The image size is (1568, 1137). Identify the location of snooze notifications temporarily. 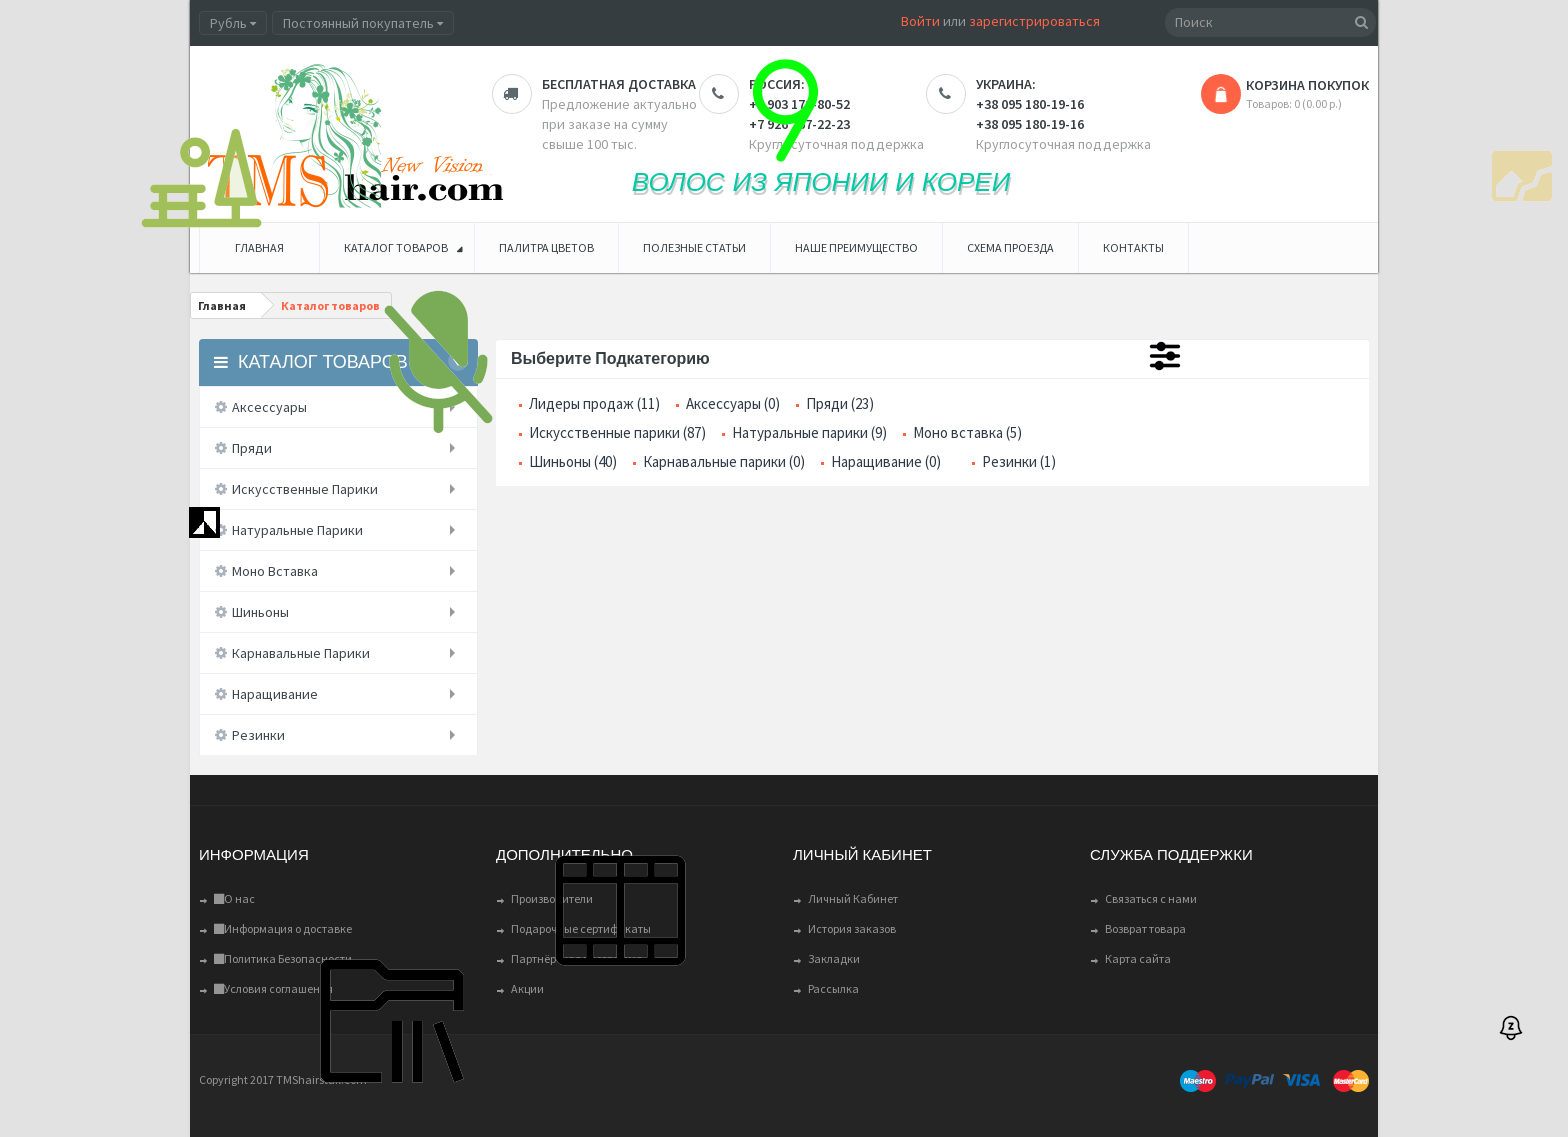
(1511, 1028).